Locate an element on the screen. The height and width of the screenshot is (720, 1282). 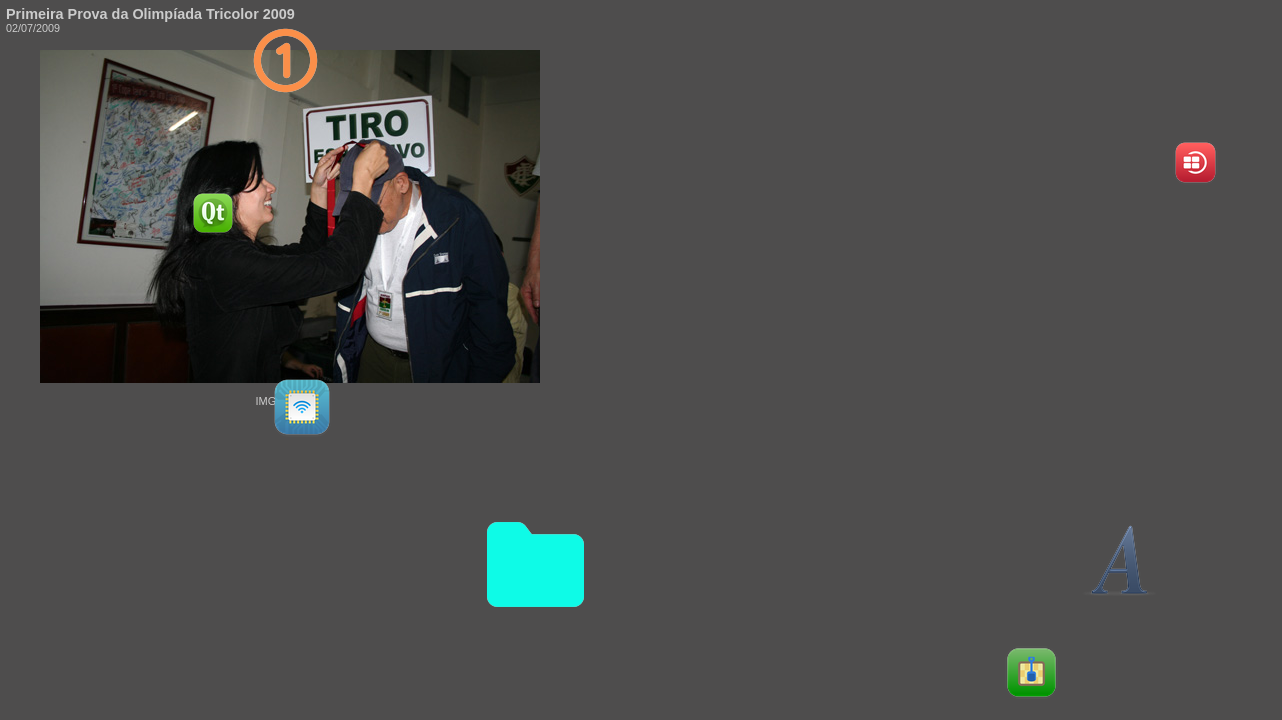
open qt linguist translation tool is located at coordinates (213, 213).